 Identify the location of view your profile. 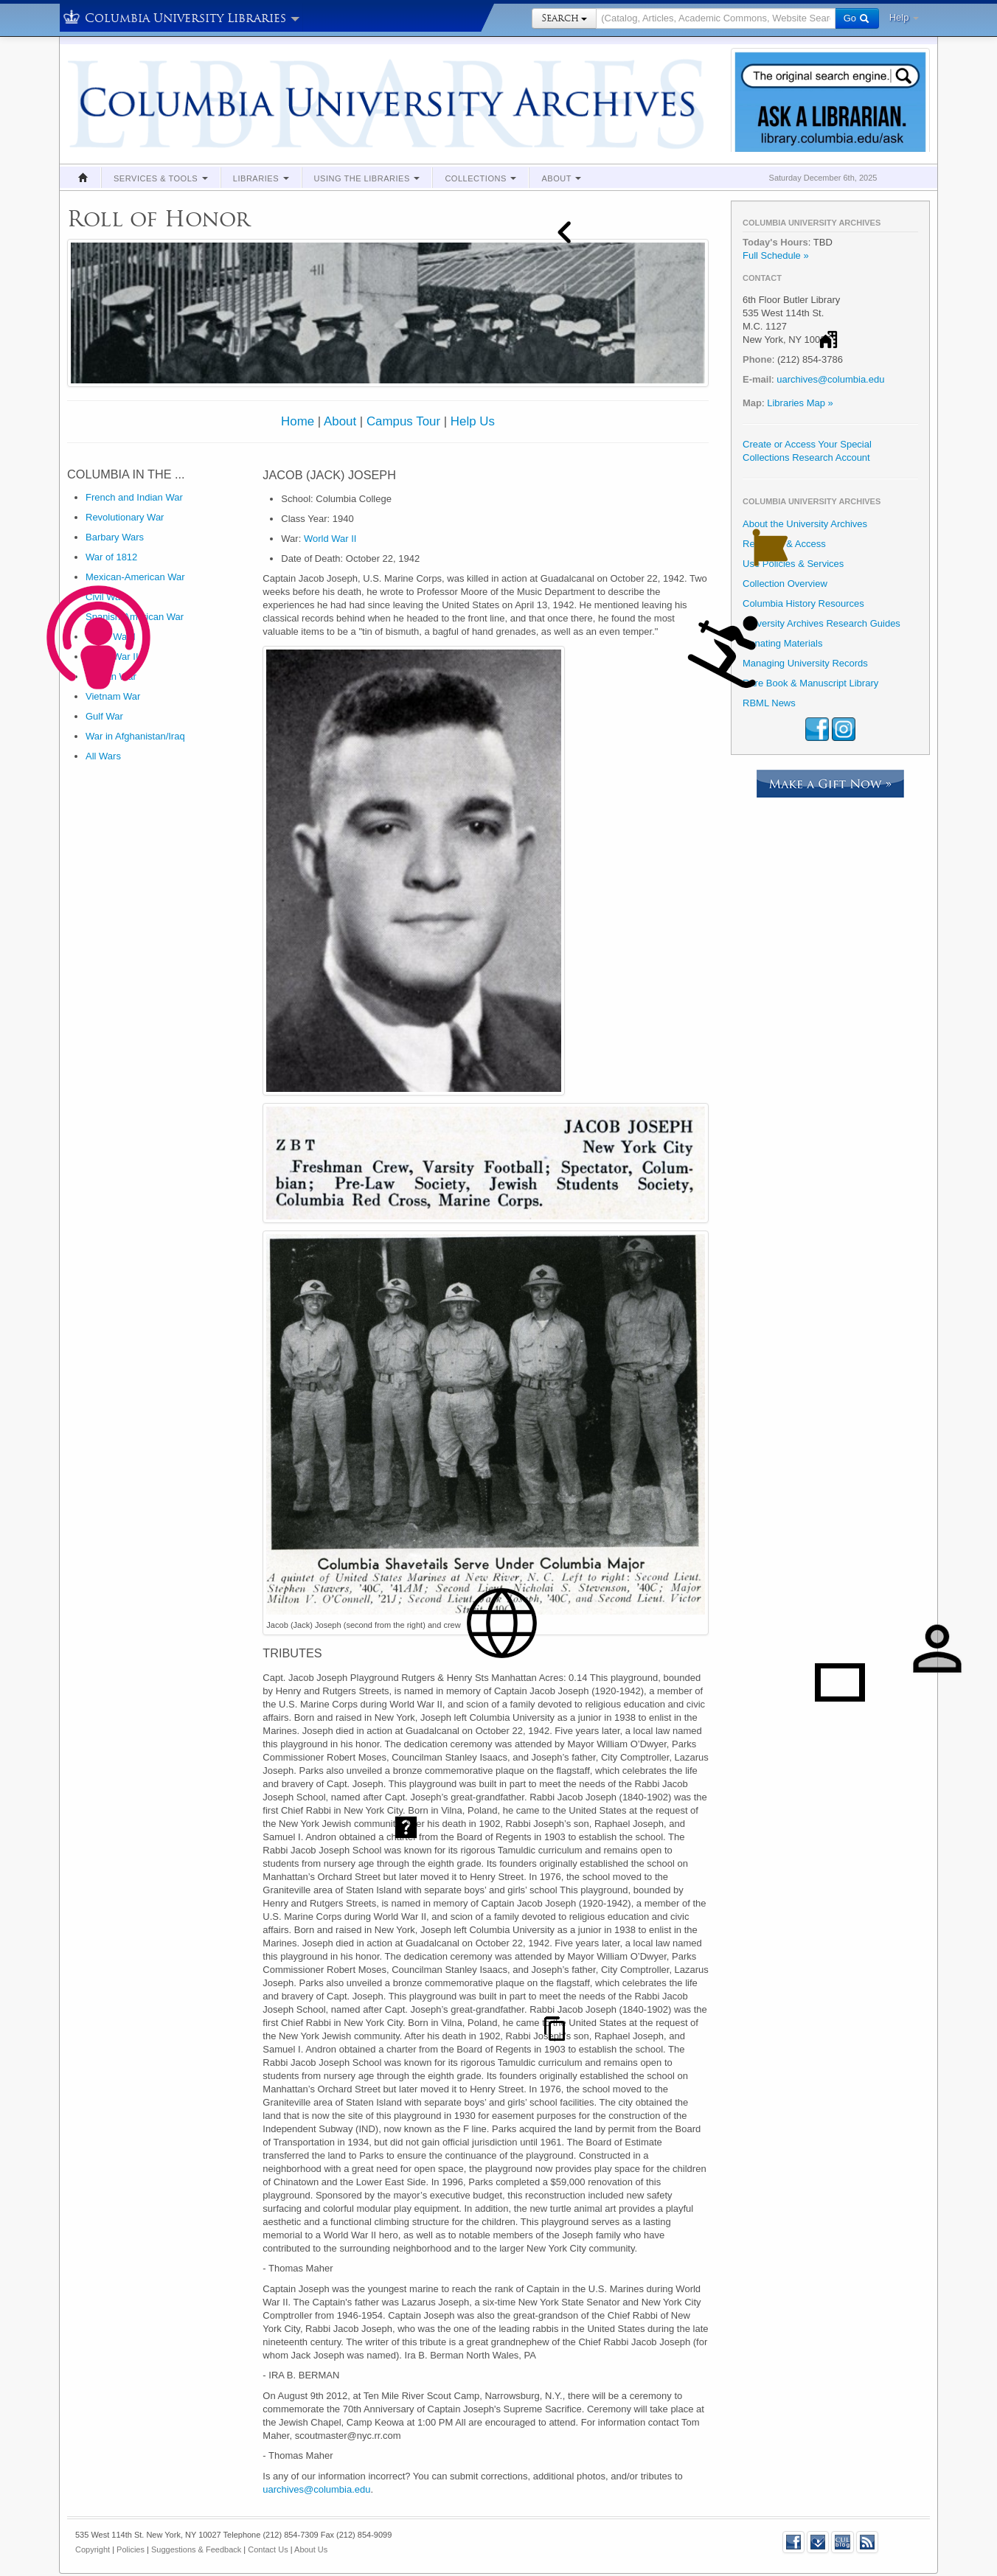
(937, 1649).